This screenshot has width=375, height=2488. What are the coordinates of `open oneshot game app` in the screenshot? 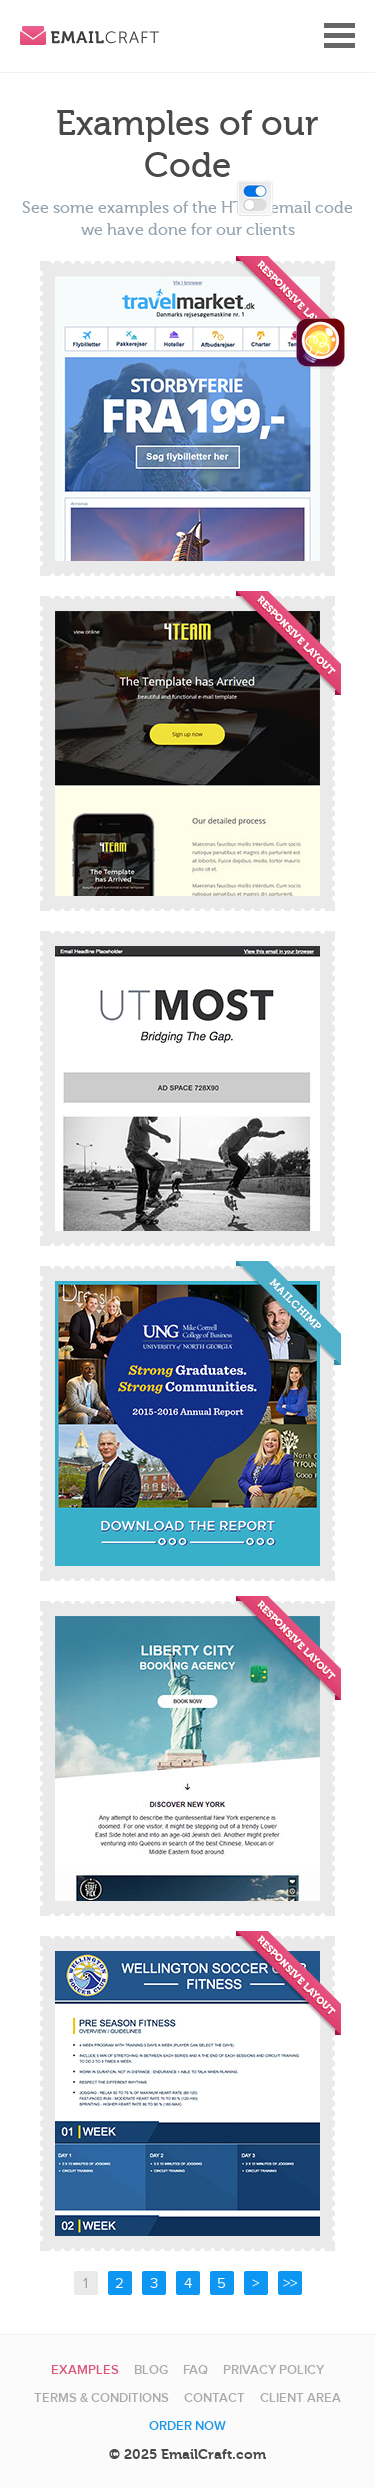 It's located at (320, 342).